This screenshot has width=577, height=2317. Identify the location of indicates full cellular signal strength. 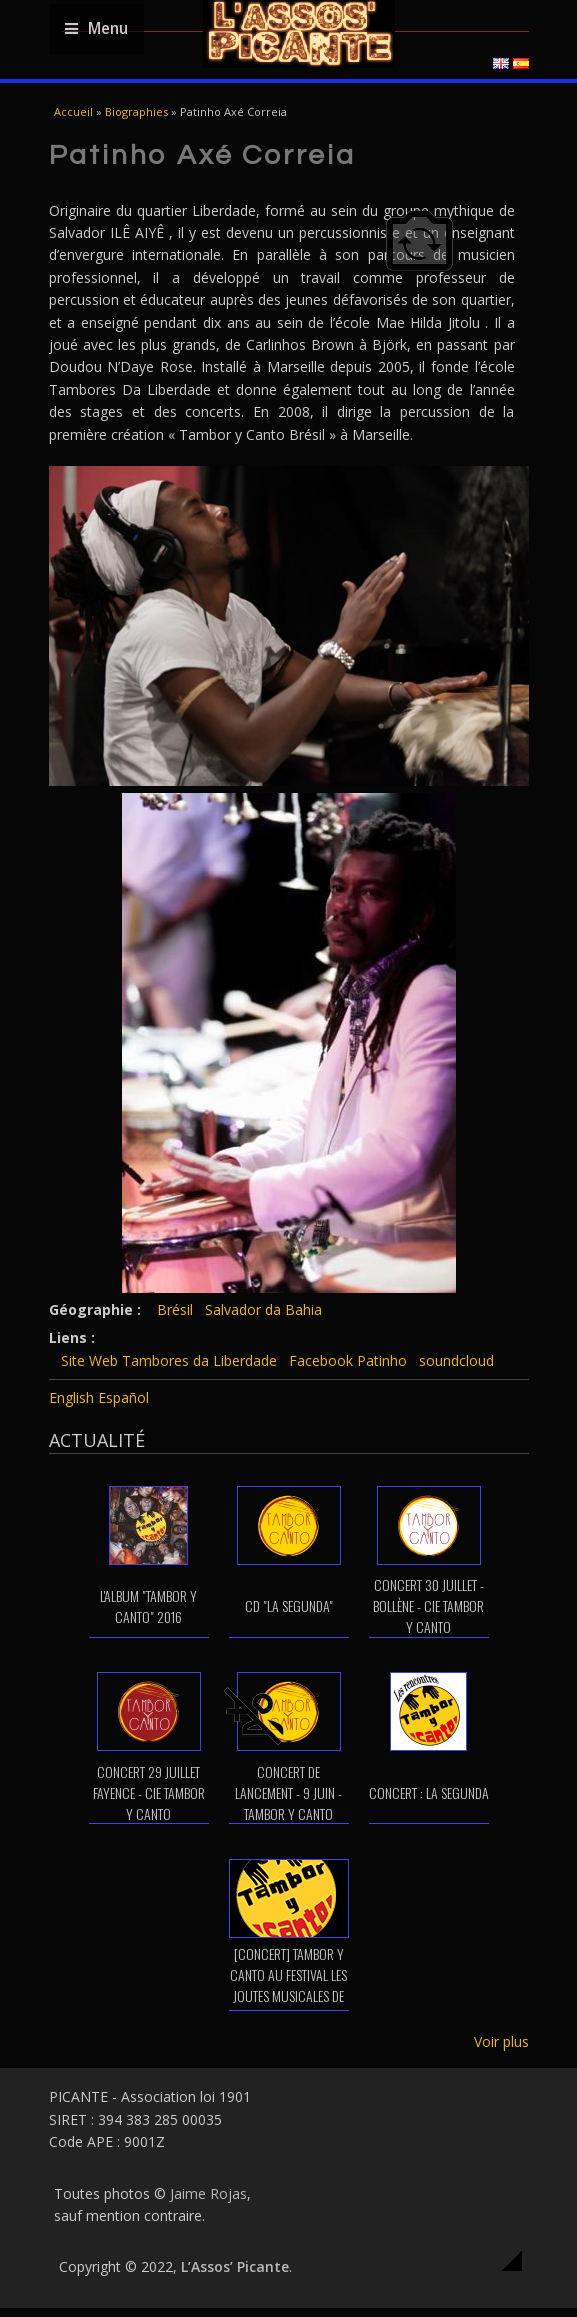
(512, 2261).